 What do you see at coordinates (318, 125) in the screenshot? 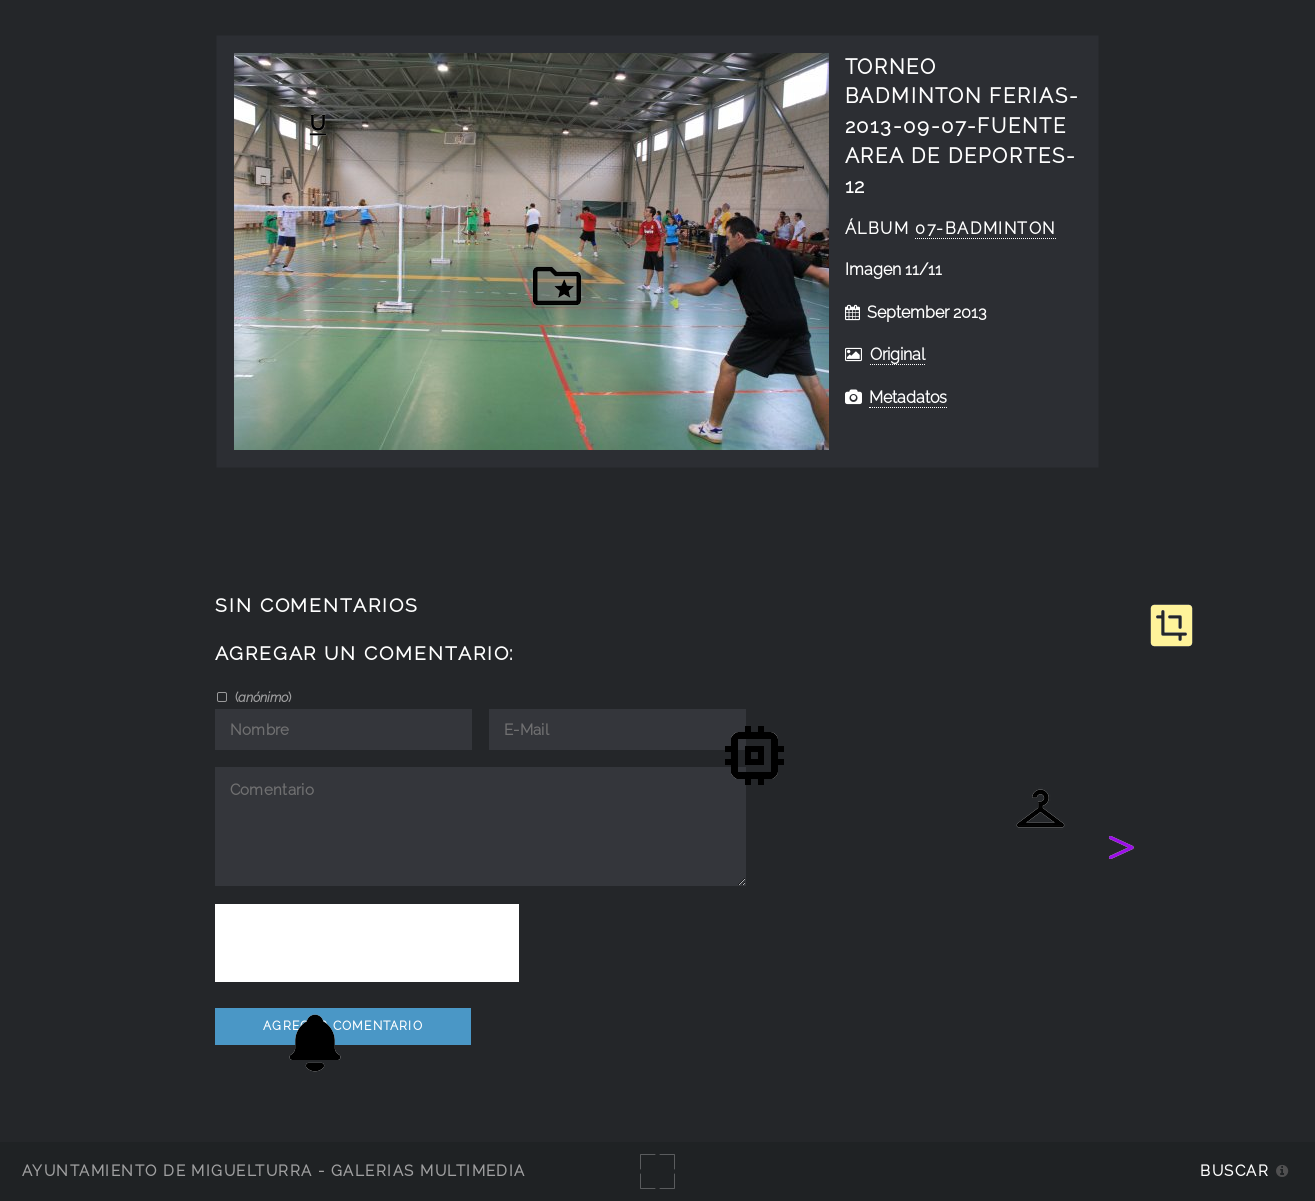
I see `apply underline formatting to selected text` at bounding box center [318, 125].